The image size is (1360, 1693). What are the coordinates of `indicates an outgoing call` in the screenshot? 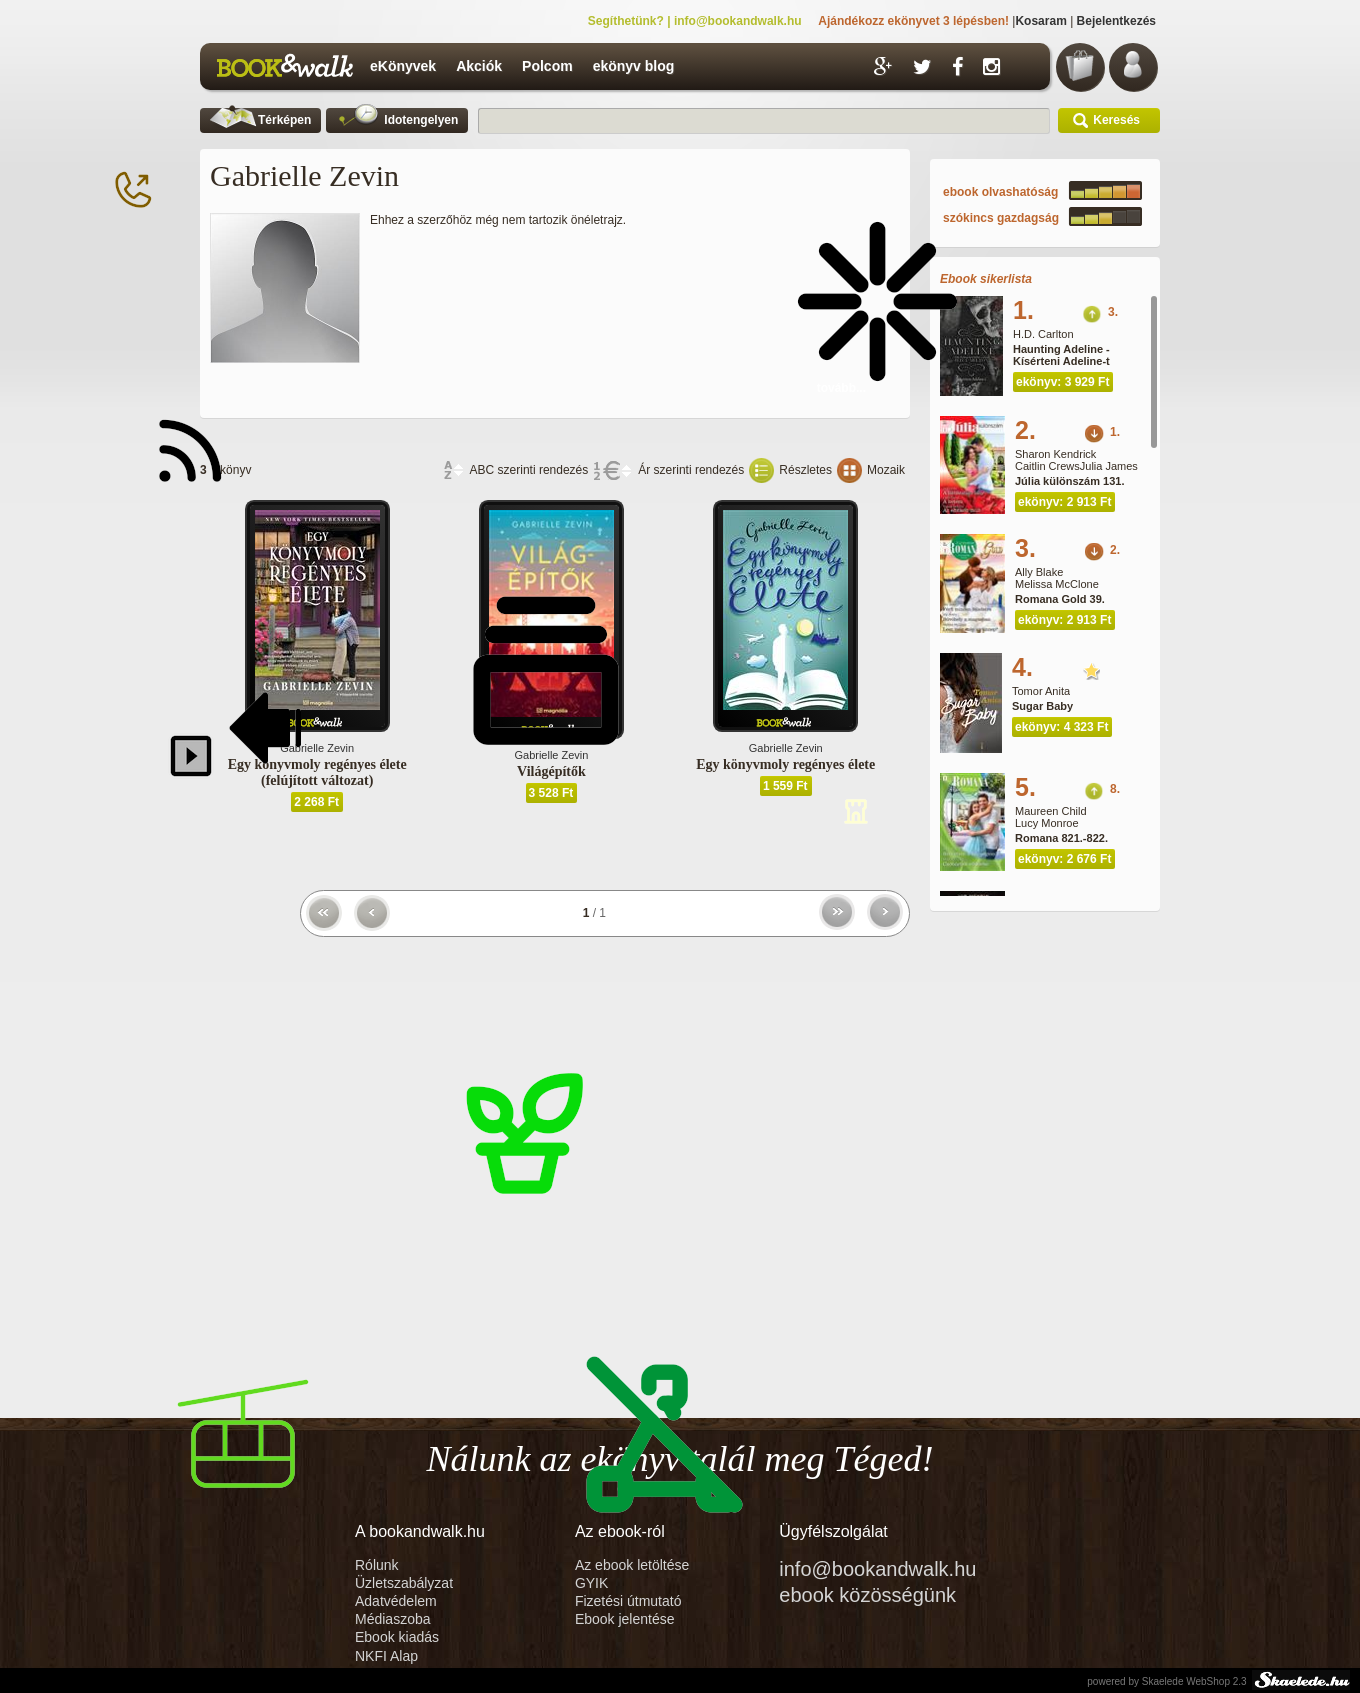 It's located at (134, 189).